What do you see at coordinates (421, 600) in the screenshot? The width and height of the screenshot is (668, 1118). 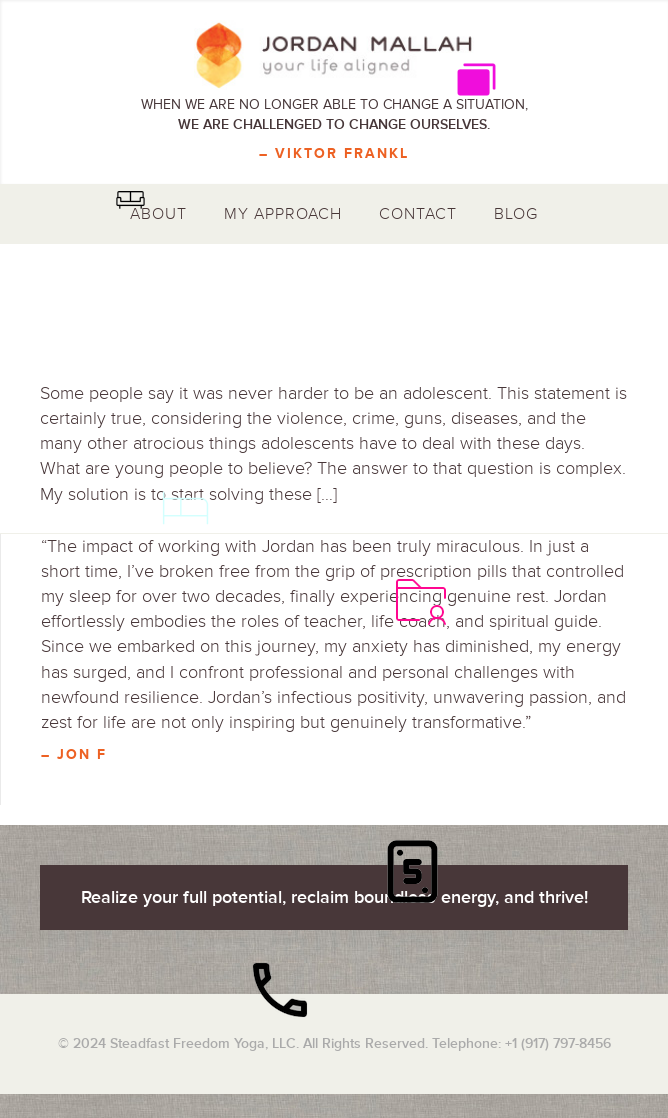 I see `access user-specific files or documents` at bounding box center [421, 600].